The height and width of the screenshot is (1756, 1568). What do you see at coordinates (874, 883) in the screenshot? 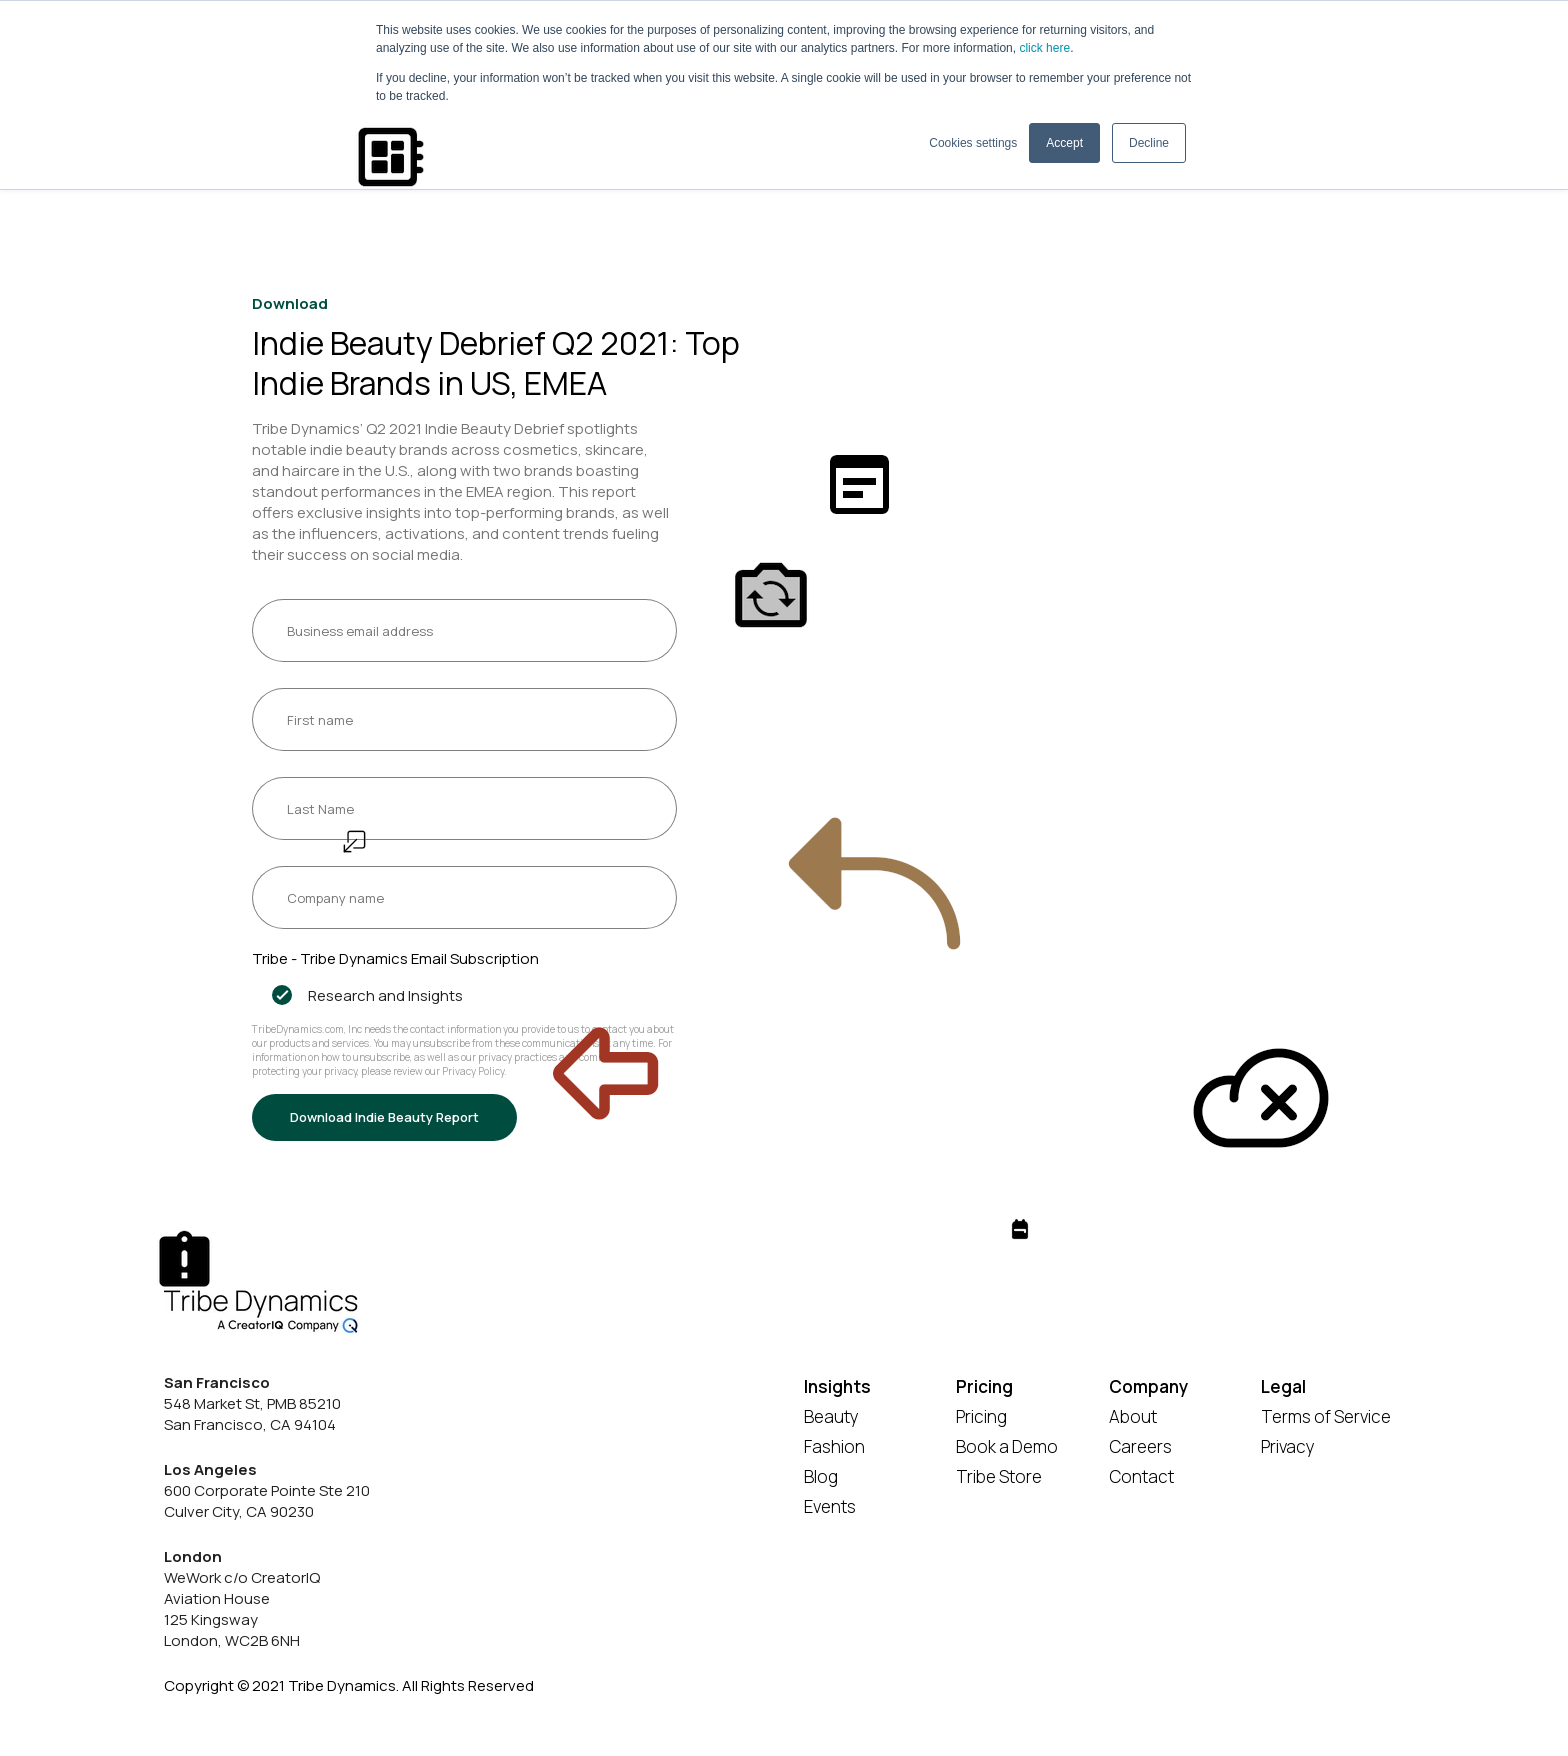
I see `reply to a message` at bounding box center [874, 883].